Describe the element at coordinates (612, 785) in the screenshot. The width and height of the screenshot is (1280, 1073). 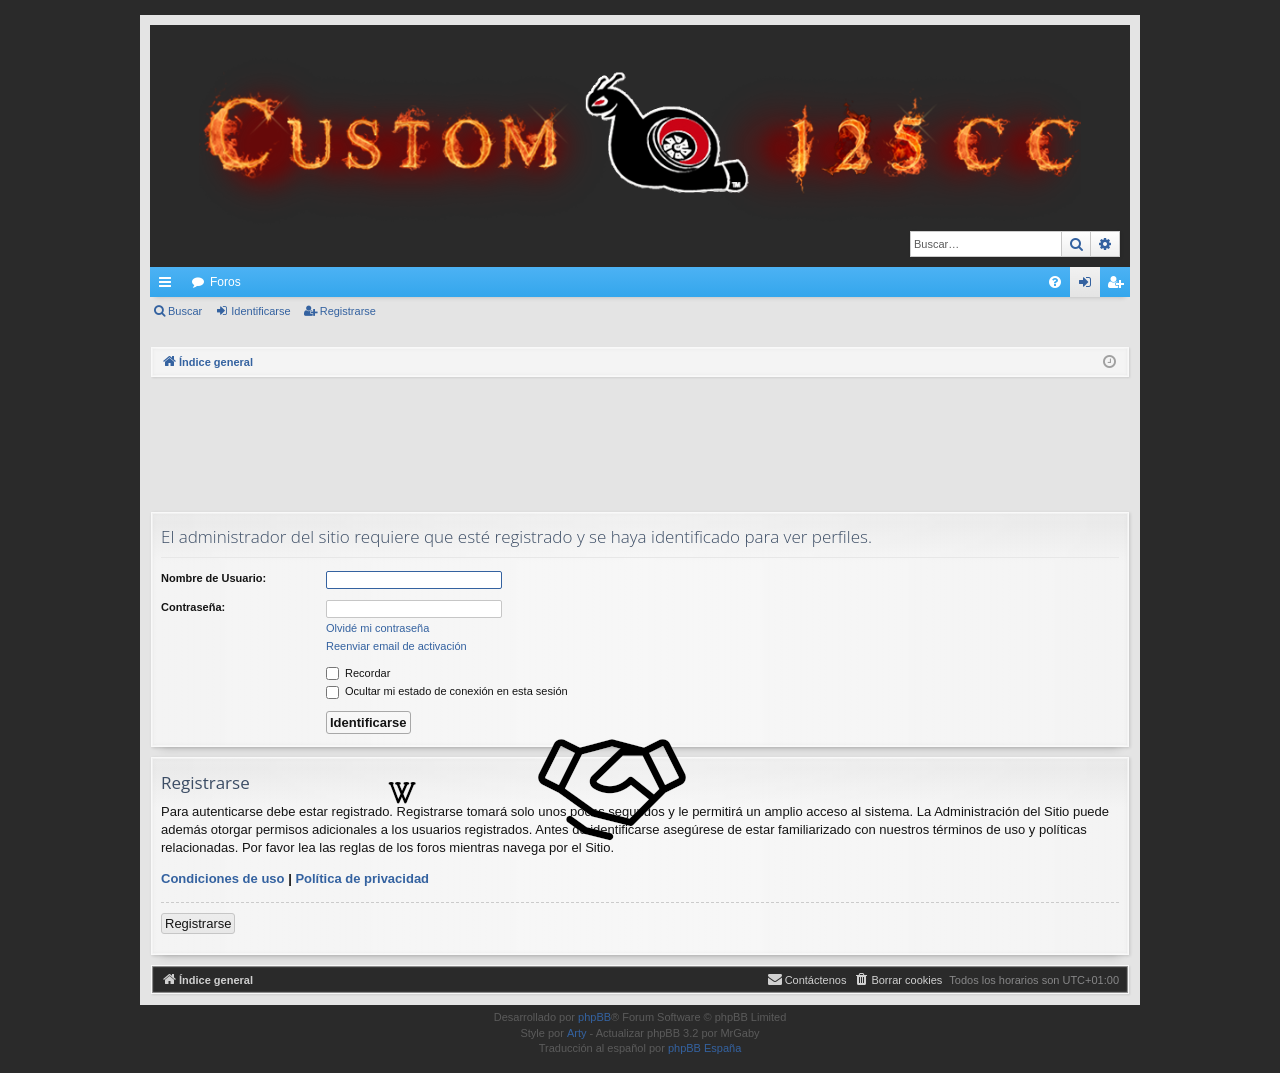
I see `initiate a partnership or collaboration` at that location.